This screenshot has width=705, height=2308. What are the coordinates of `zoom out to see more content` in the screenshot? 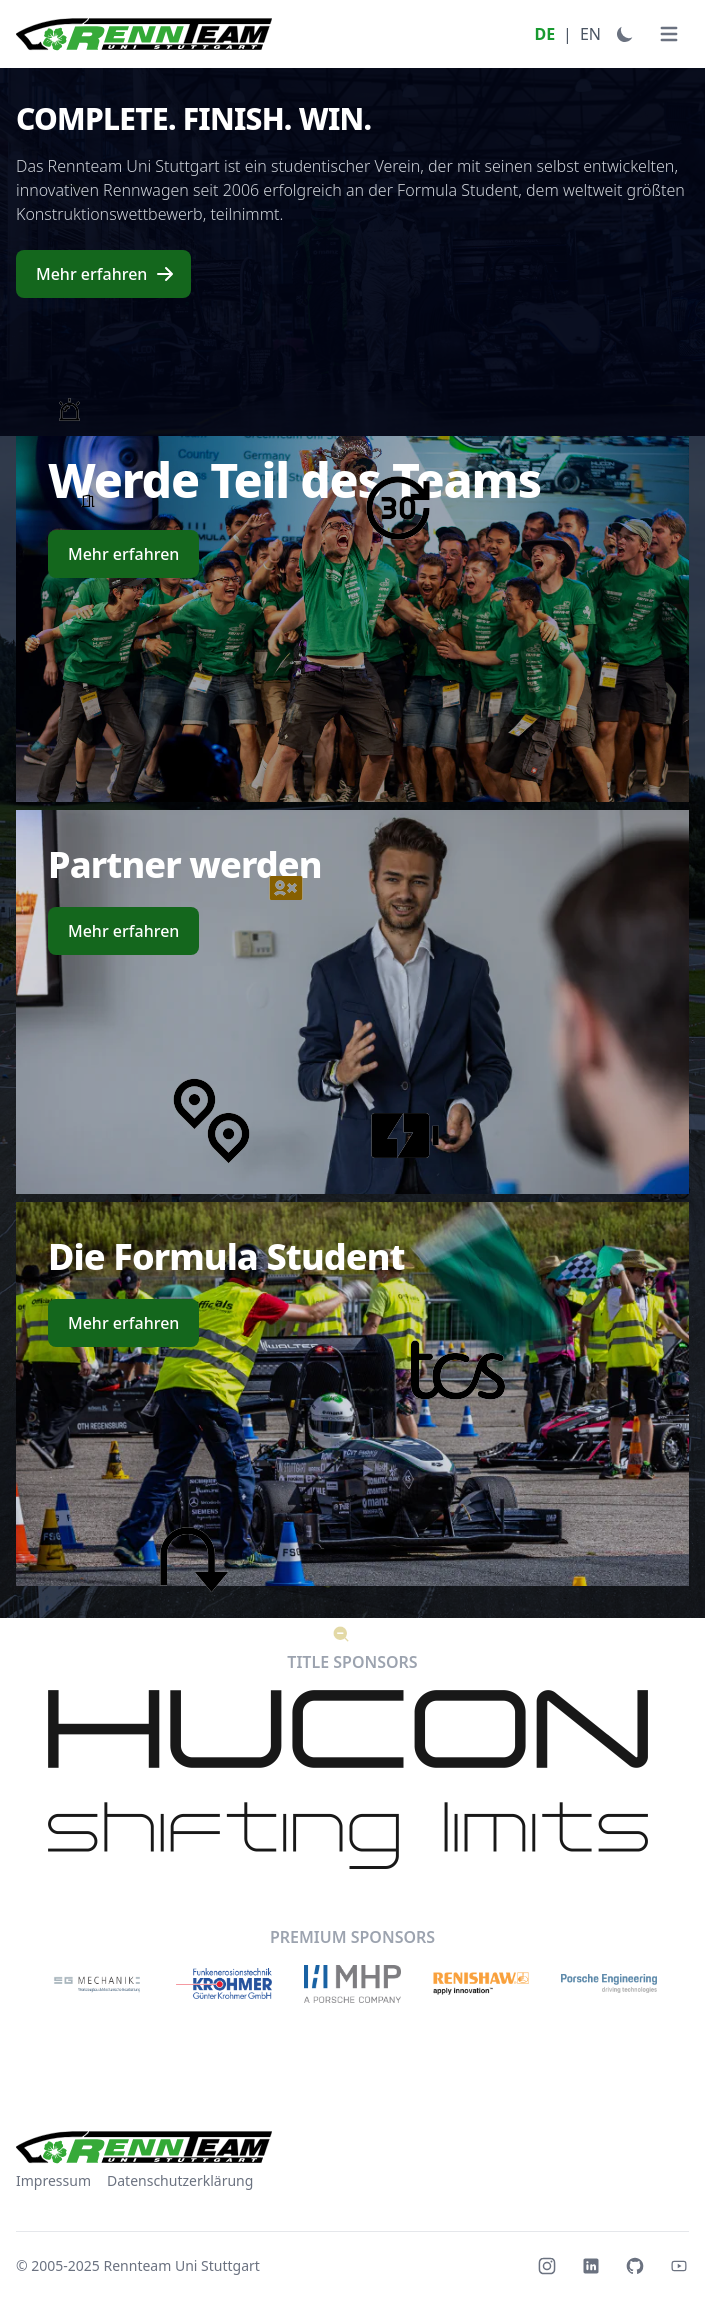 It's located at (341, 1634).